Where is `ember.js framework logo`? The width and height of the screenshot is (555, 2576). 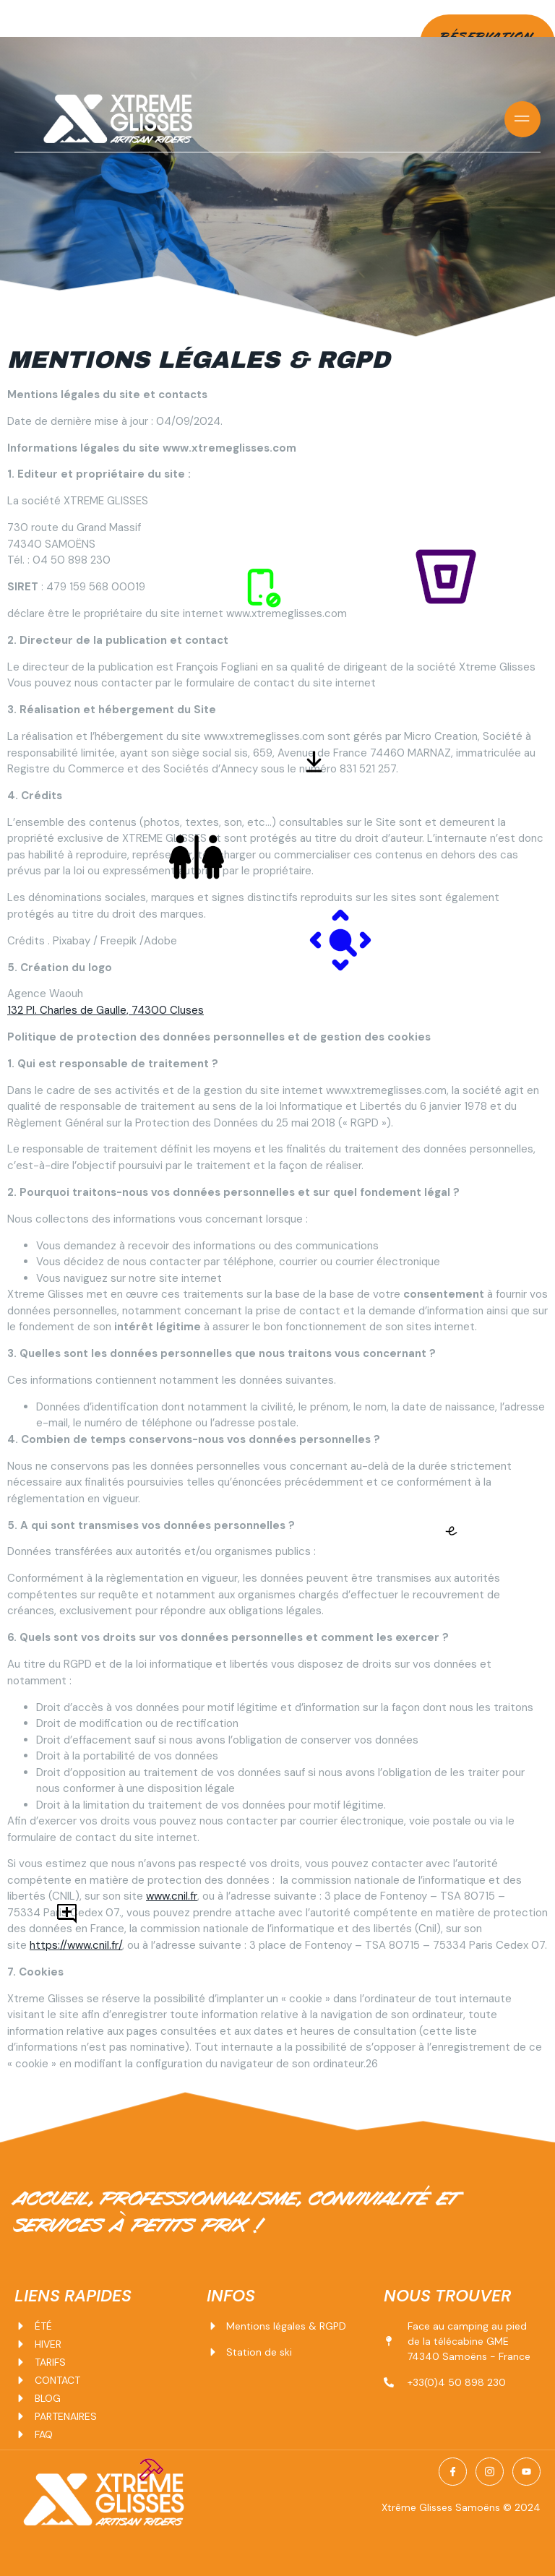 ember.js framework logo is located at coordinates (451, 1530).